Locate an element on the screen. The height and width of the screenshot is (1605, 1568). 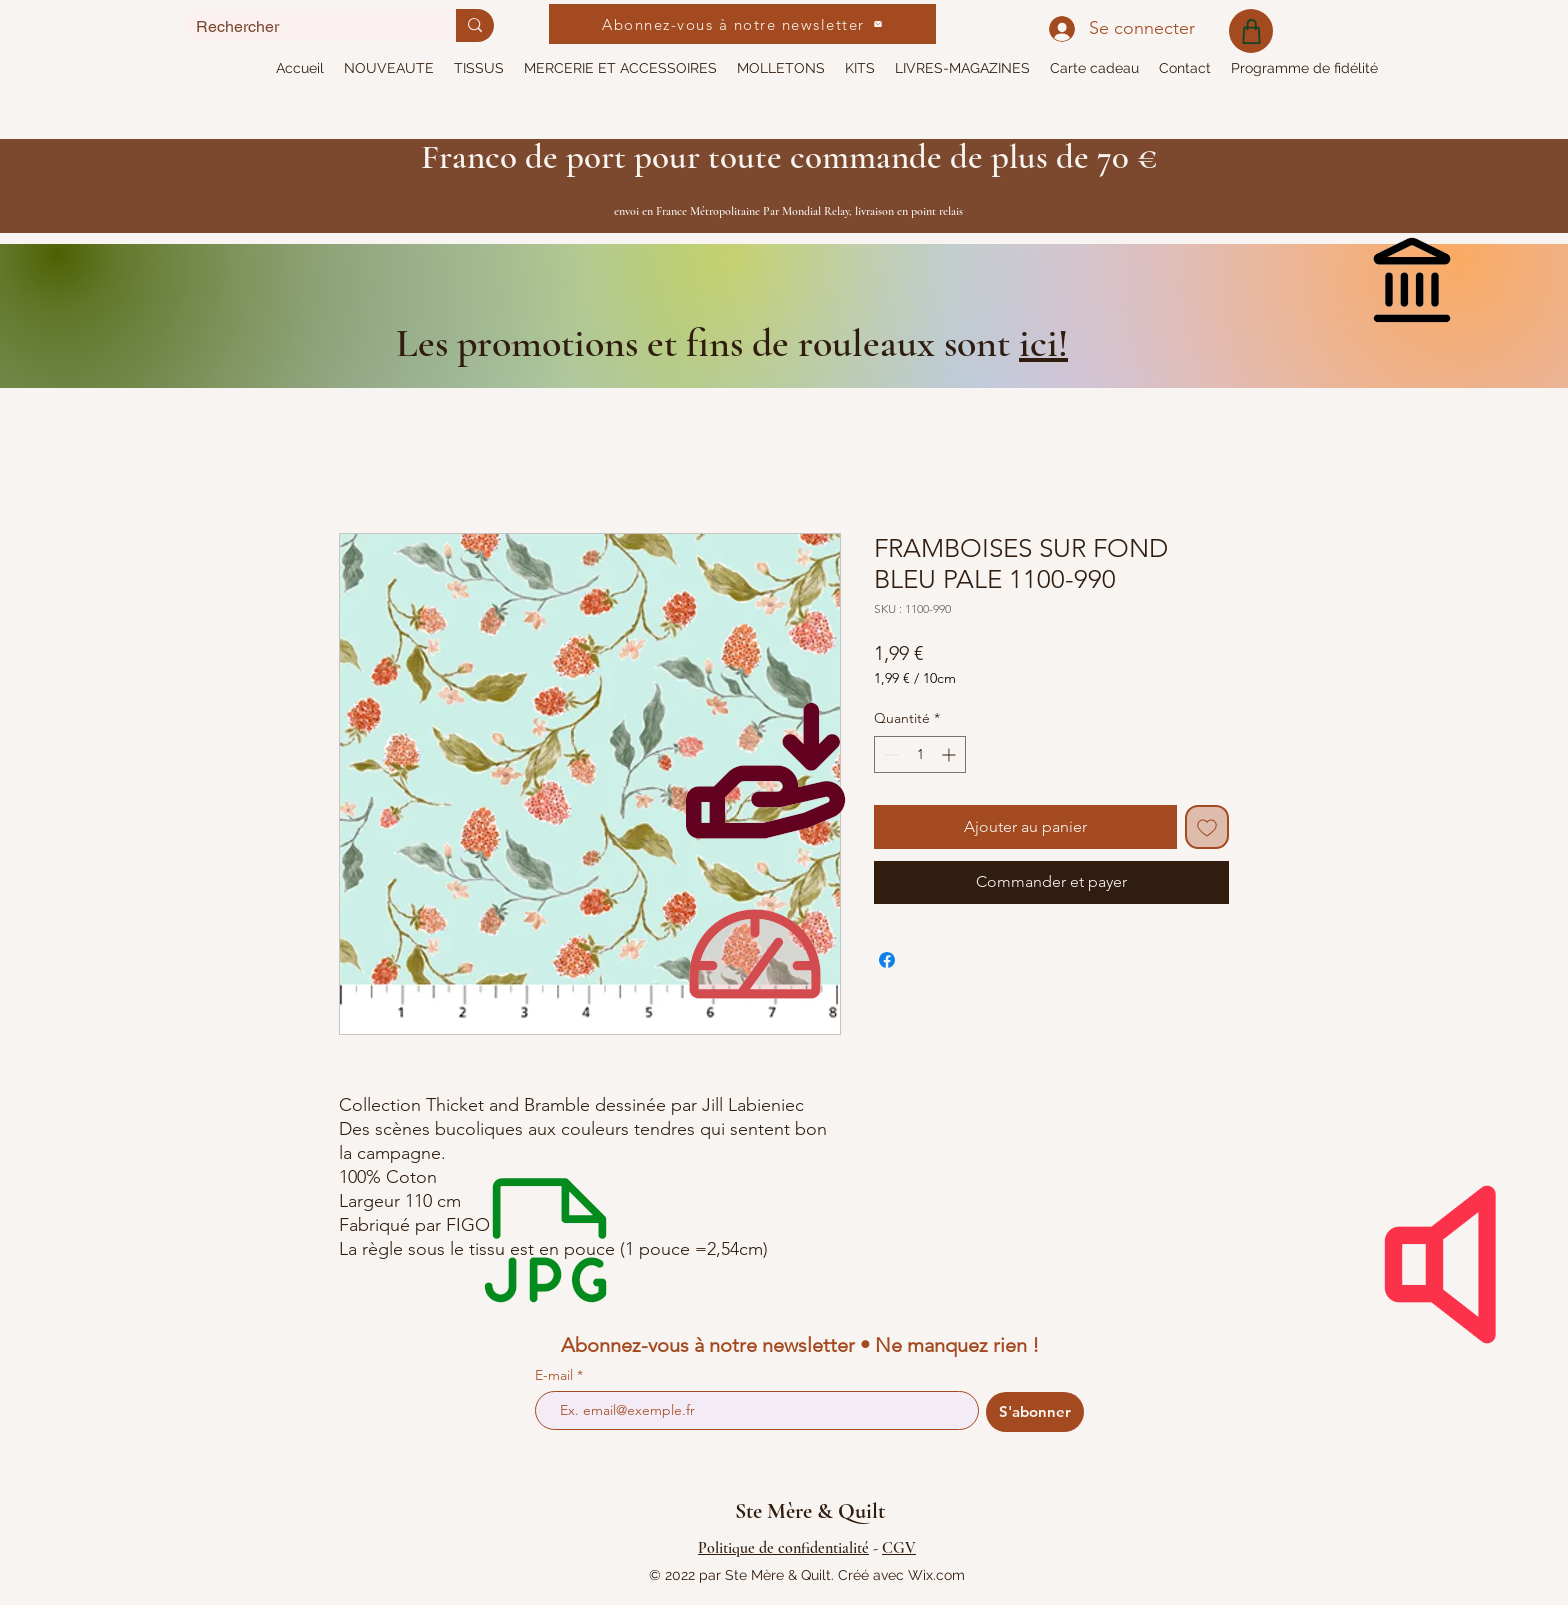
speaker with no audio output is located at coordinates (1469, 1264).